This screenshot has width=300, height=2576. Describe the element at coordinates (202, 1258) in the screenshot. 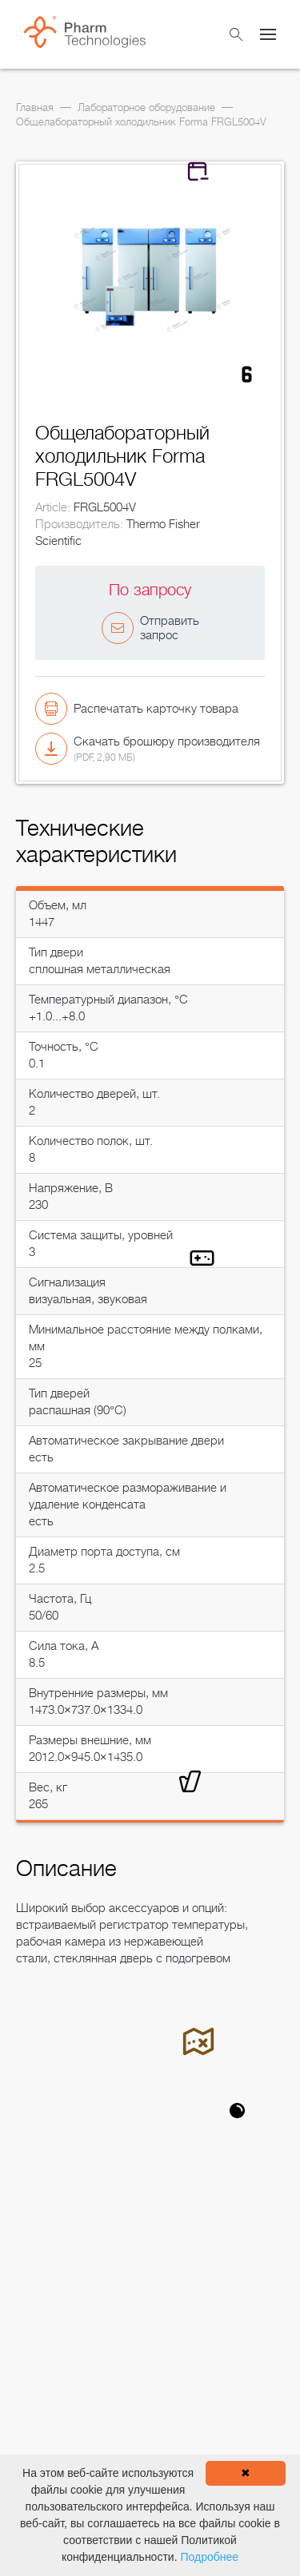

I see `access gaming or game center features` at that location.